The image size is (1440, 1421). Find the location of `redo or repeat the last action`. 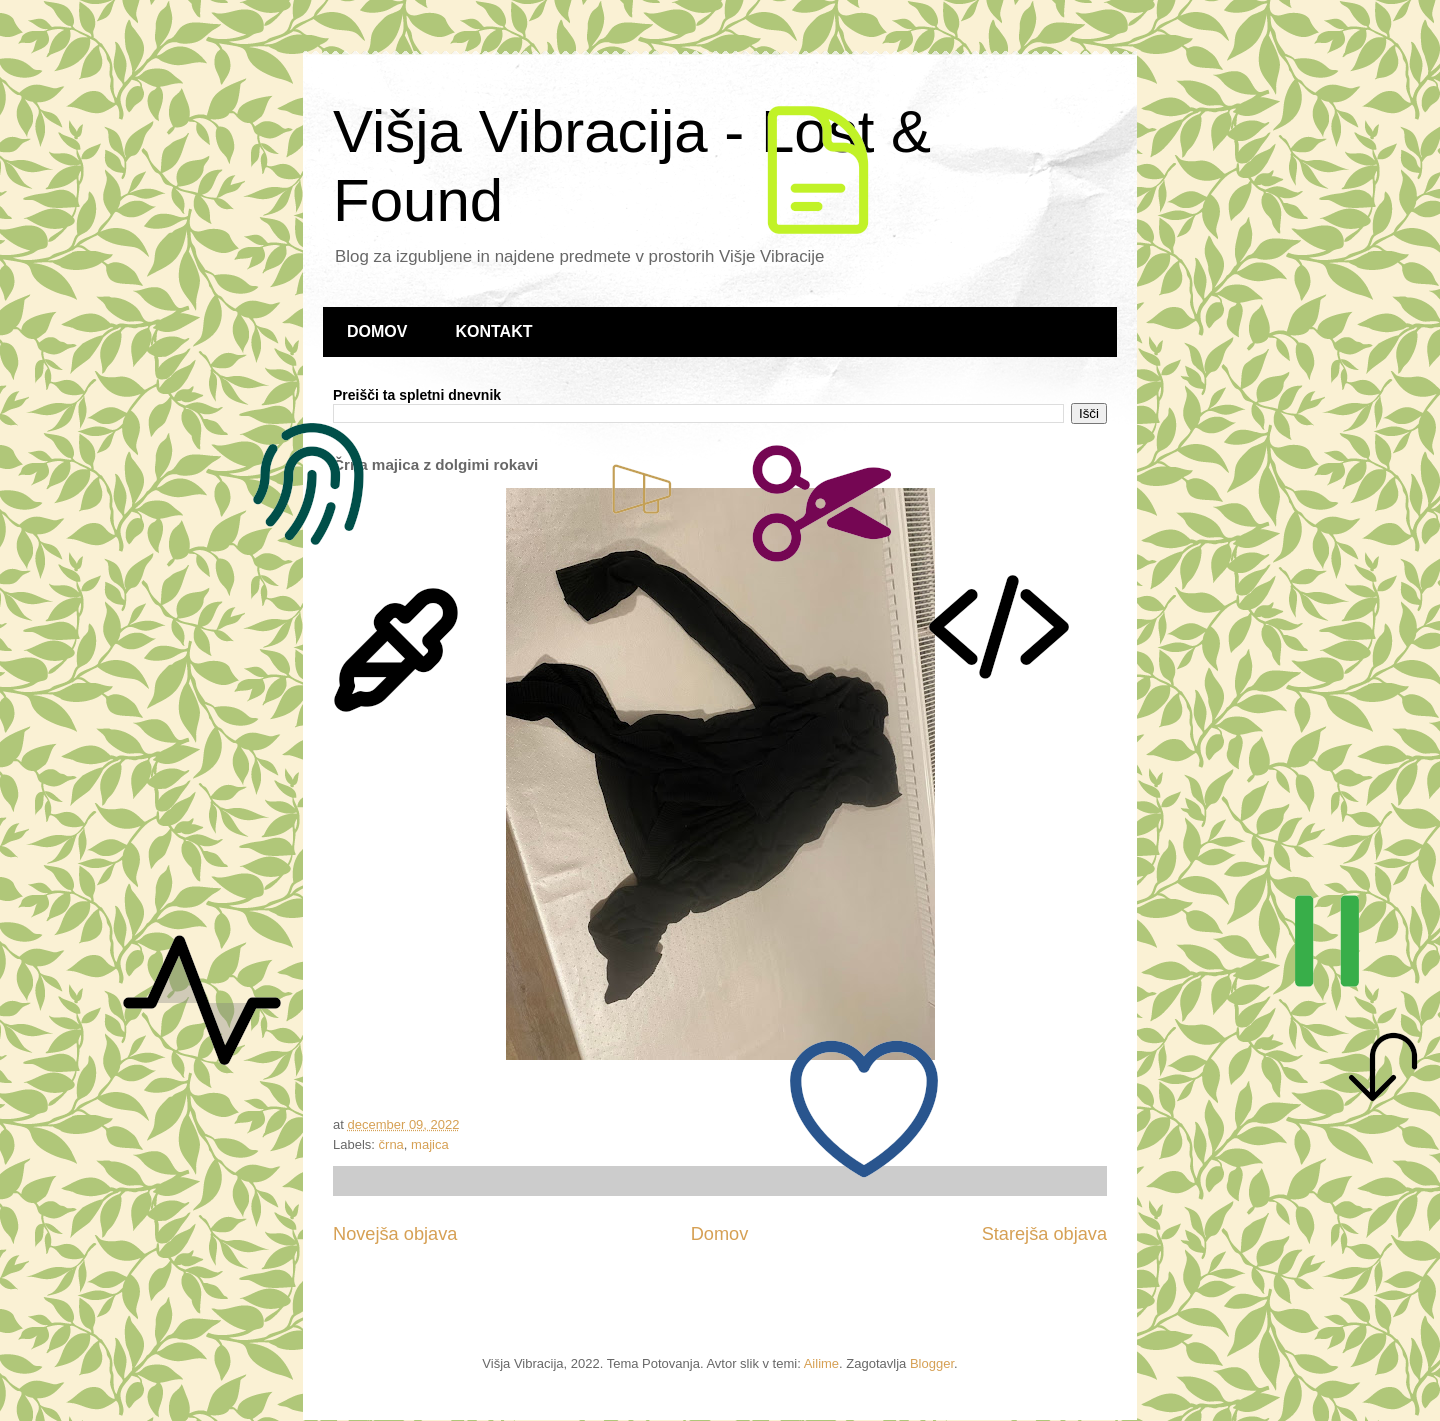

redo or repeat the last action is located at coordinates (1383, 1067).